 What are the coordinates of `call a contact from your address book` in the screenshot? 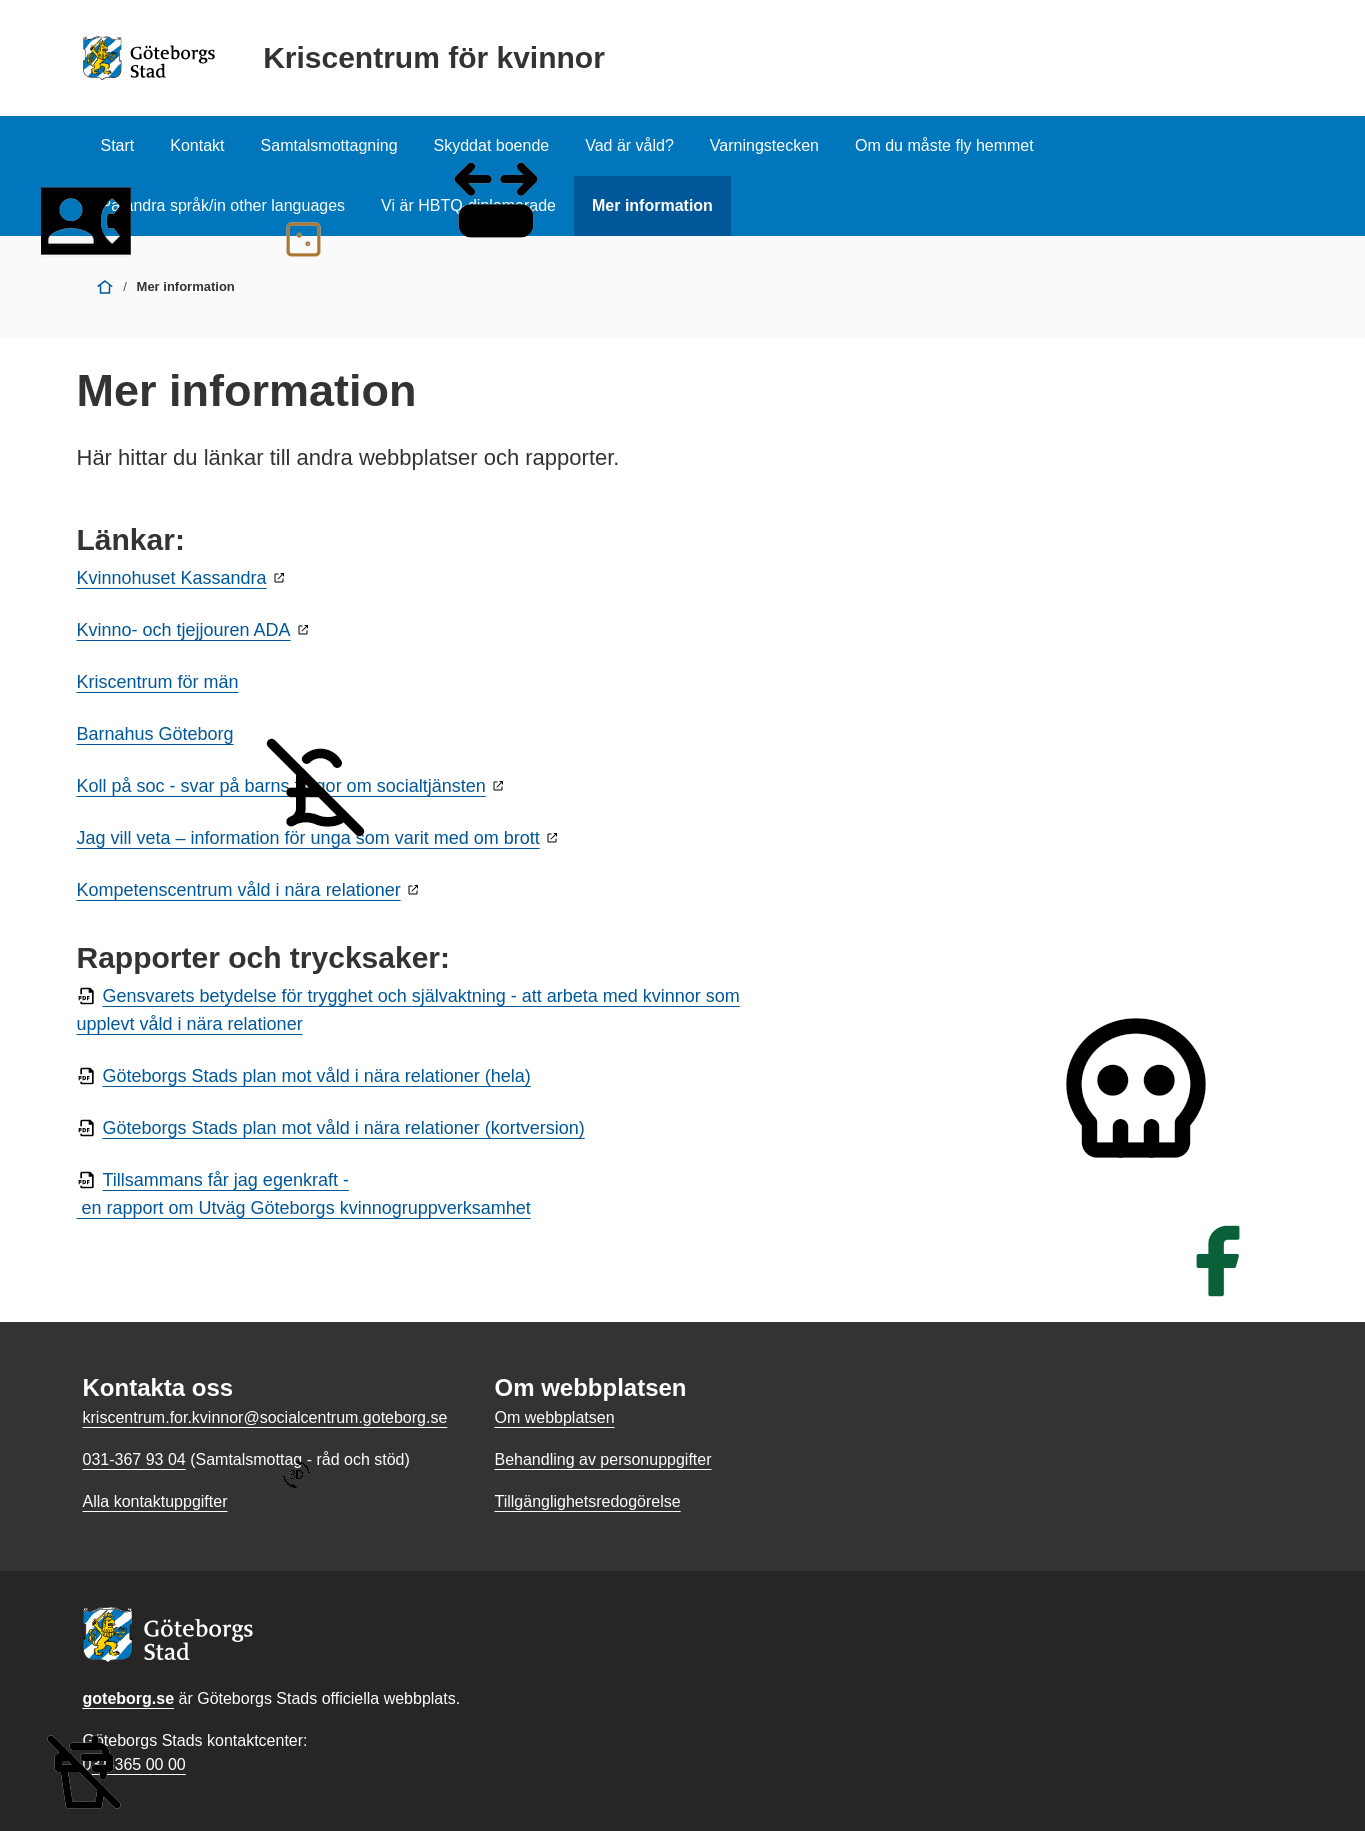 It's located at (86, 221).